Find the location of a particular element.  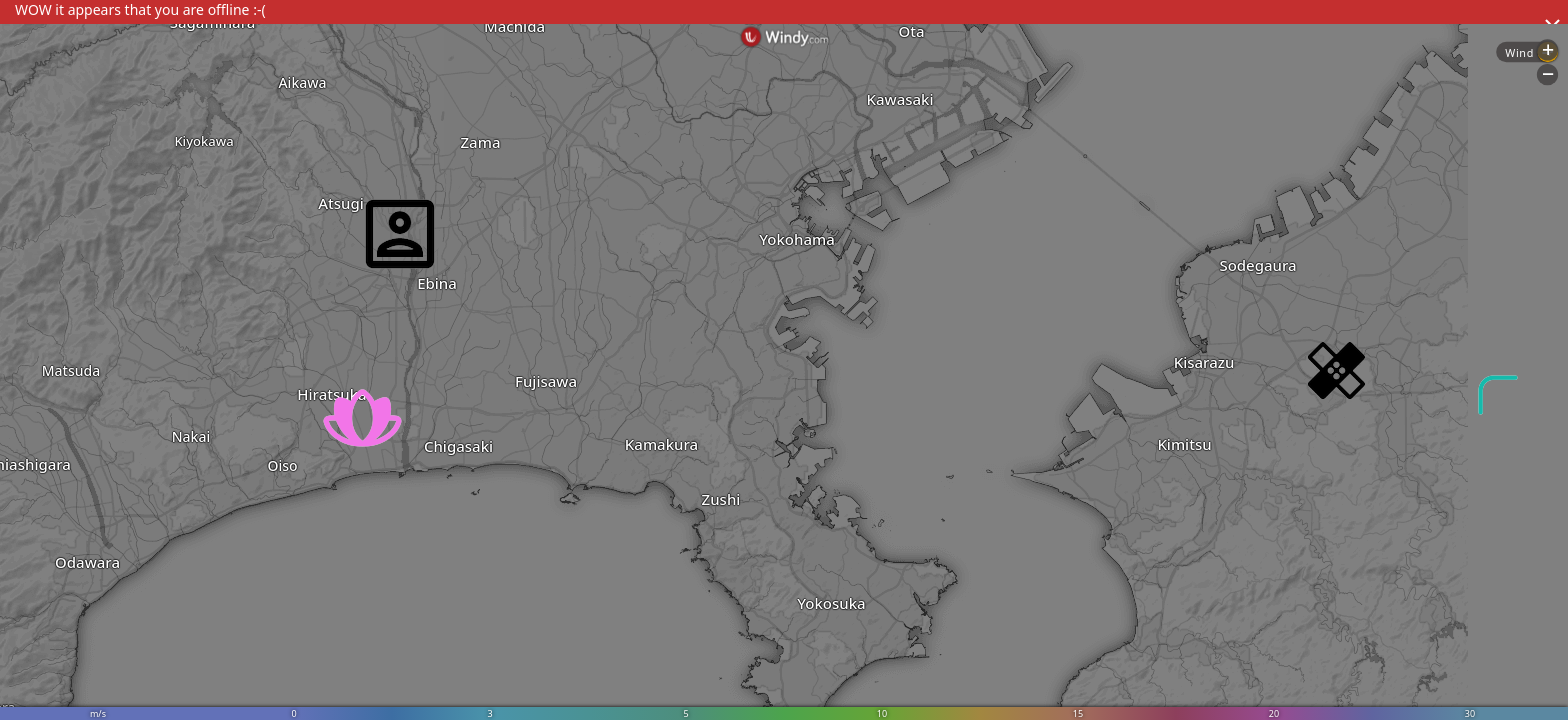

apply rounded corners to a selected element is located at coordinates (1498, 395).